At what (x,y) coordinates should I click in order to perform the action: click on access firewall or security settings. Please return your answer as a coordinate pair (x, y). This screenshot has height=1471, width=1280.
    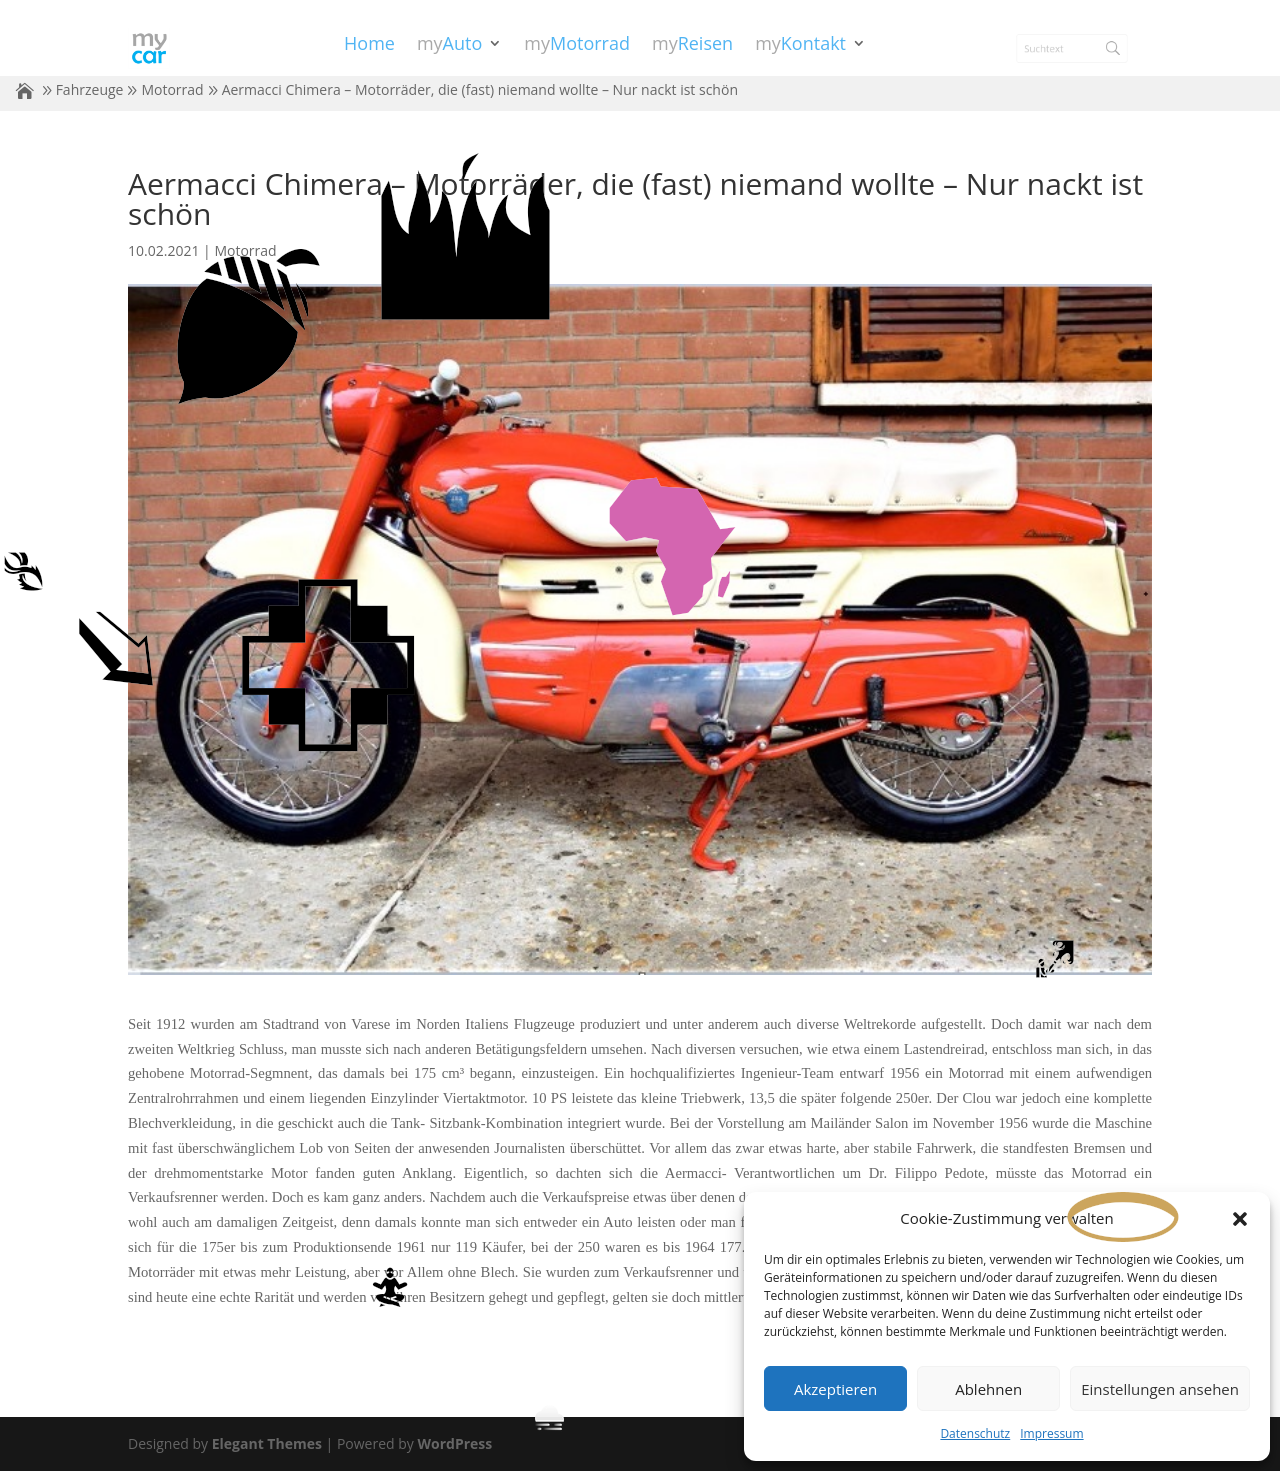
    Looking at the image, I should click on (465, 235).